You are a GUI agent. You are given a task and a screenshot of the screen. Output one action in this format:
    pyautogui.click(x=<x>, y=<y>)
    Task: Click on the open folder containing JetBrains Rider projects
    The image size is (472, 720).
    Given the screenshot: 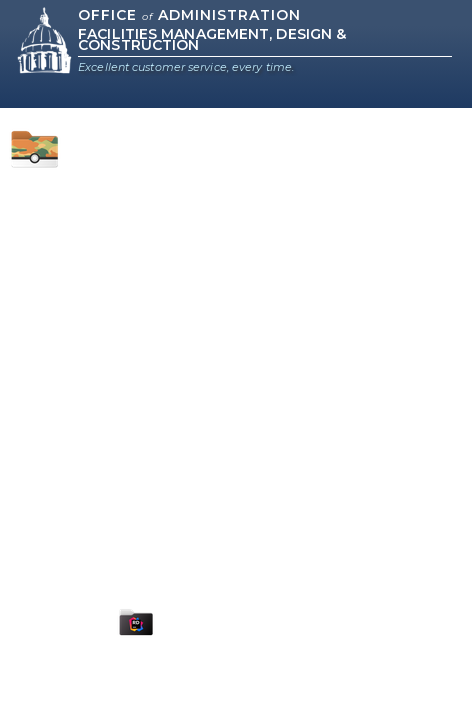 What is the action you would take?
    pyautogui.click(x=136, y=623)
    